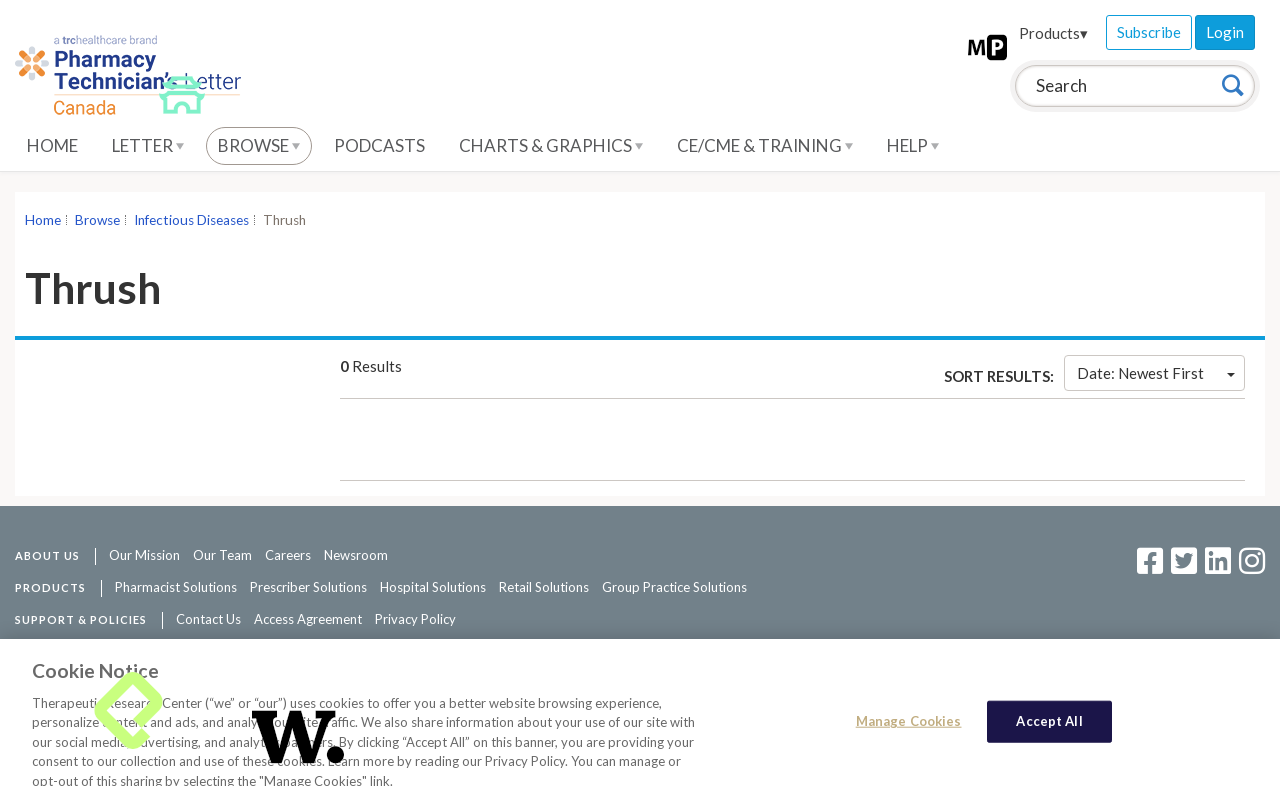 This screenshot has width=1280, height=786. Describe the element at coordinates (128, 710) in the screenshot. I see `open the Platzi learning platform` at that location.